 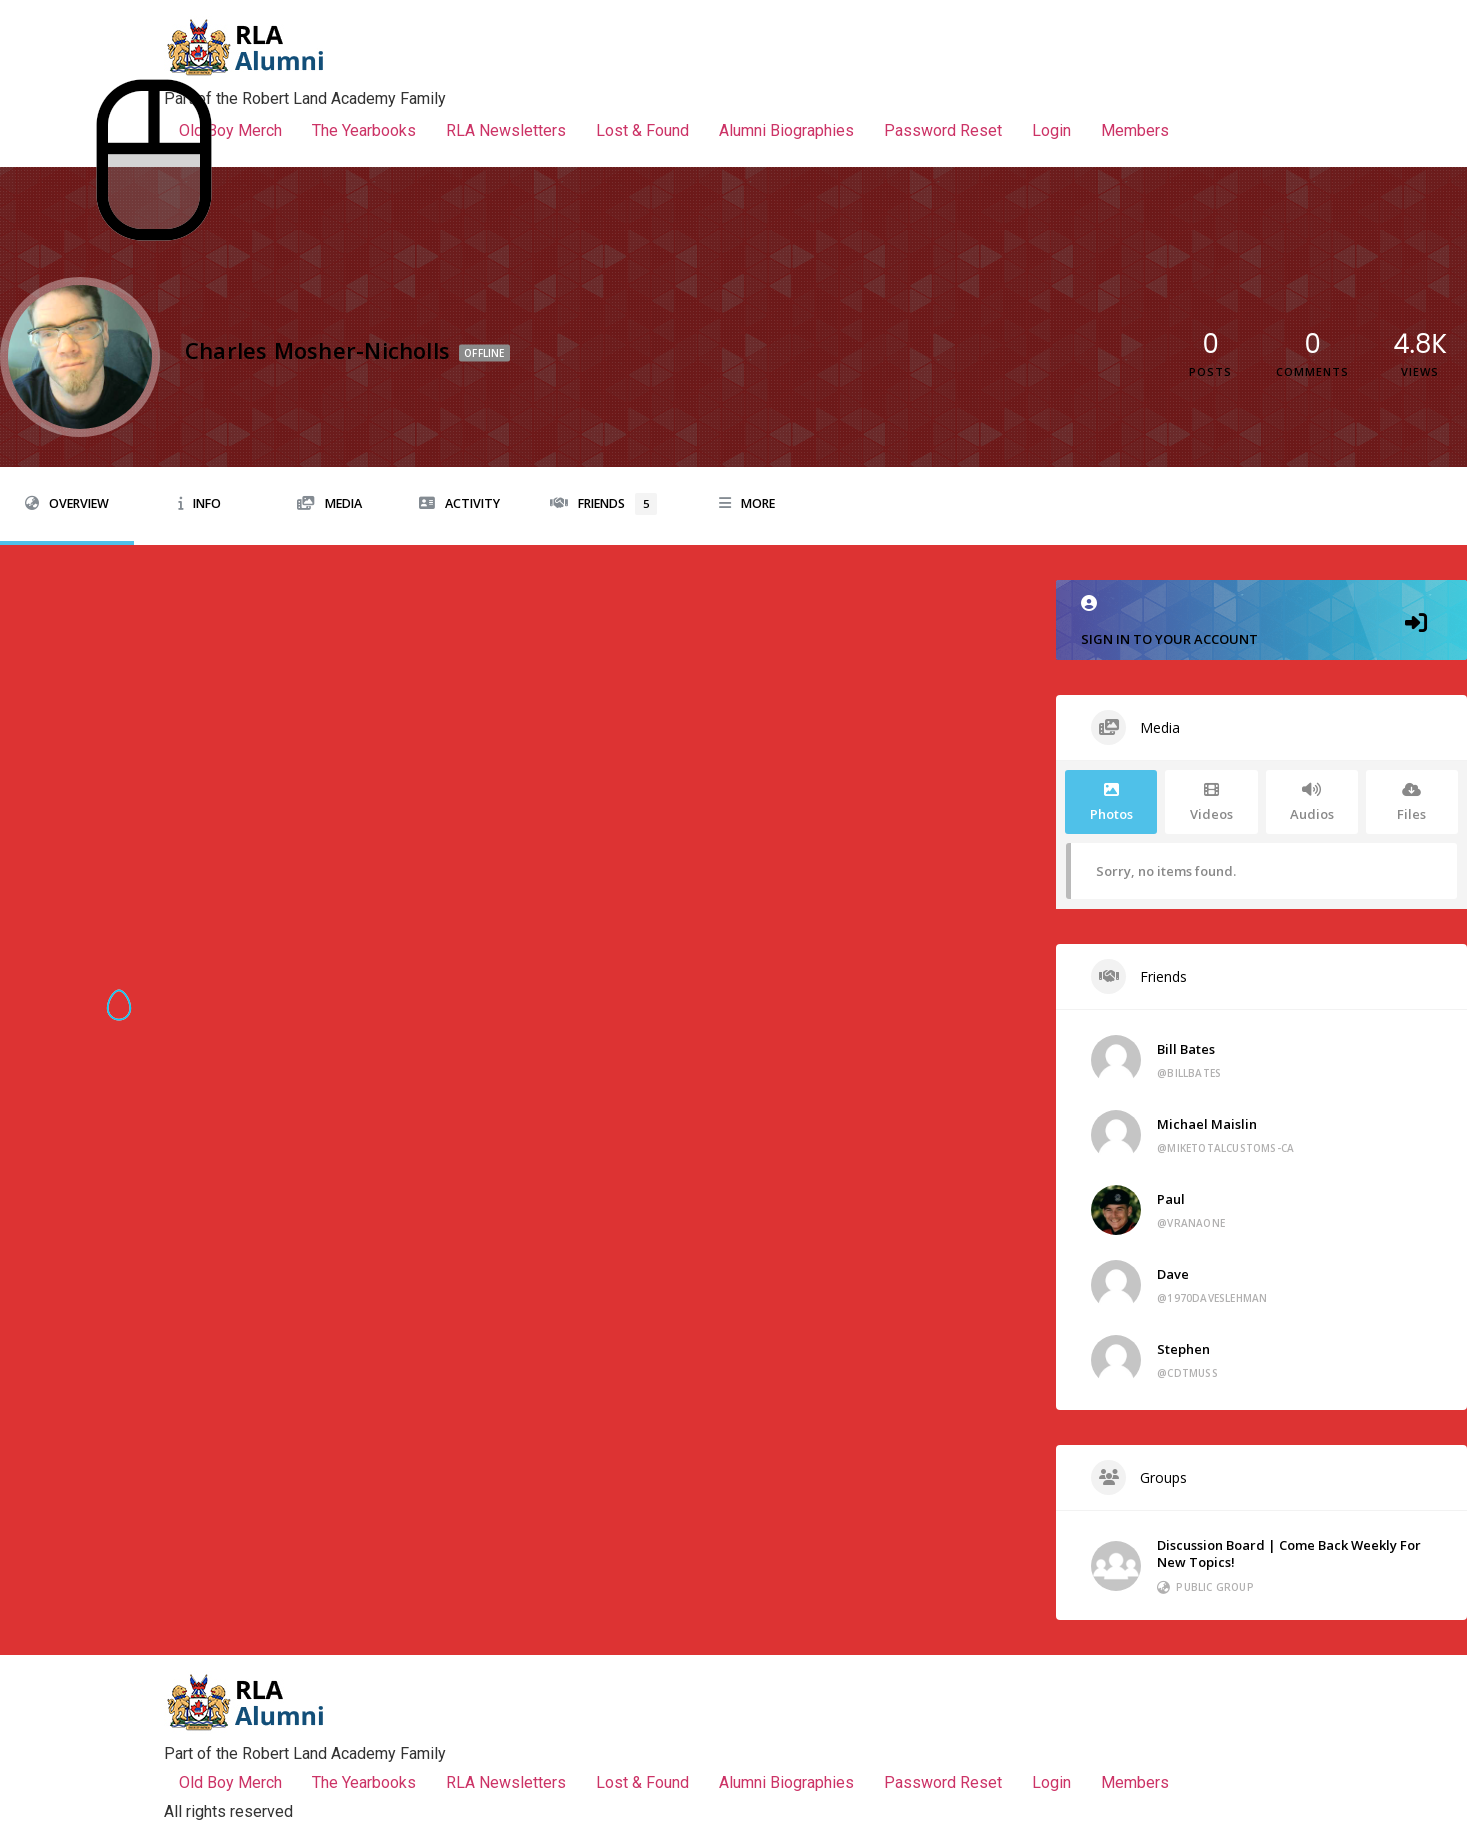 What do you see at coordinates (154, 160) in the screenshot?
I see `mouse input device indicator` at bounding box center [154, 160].